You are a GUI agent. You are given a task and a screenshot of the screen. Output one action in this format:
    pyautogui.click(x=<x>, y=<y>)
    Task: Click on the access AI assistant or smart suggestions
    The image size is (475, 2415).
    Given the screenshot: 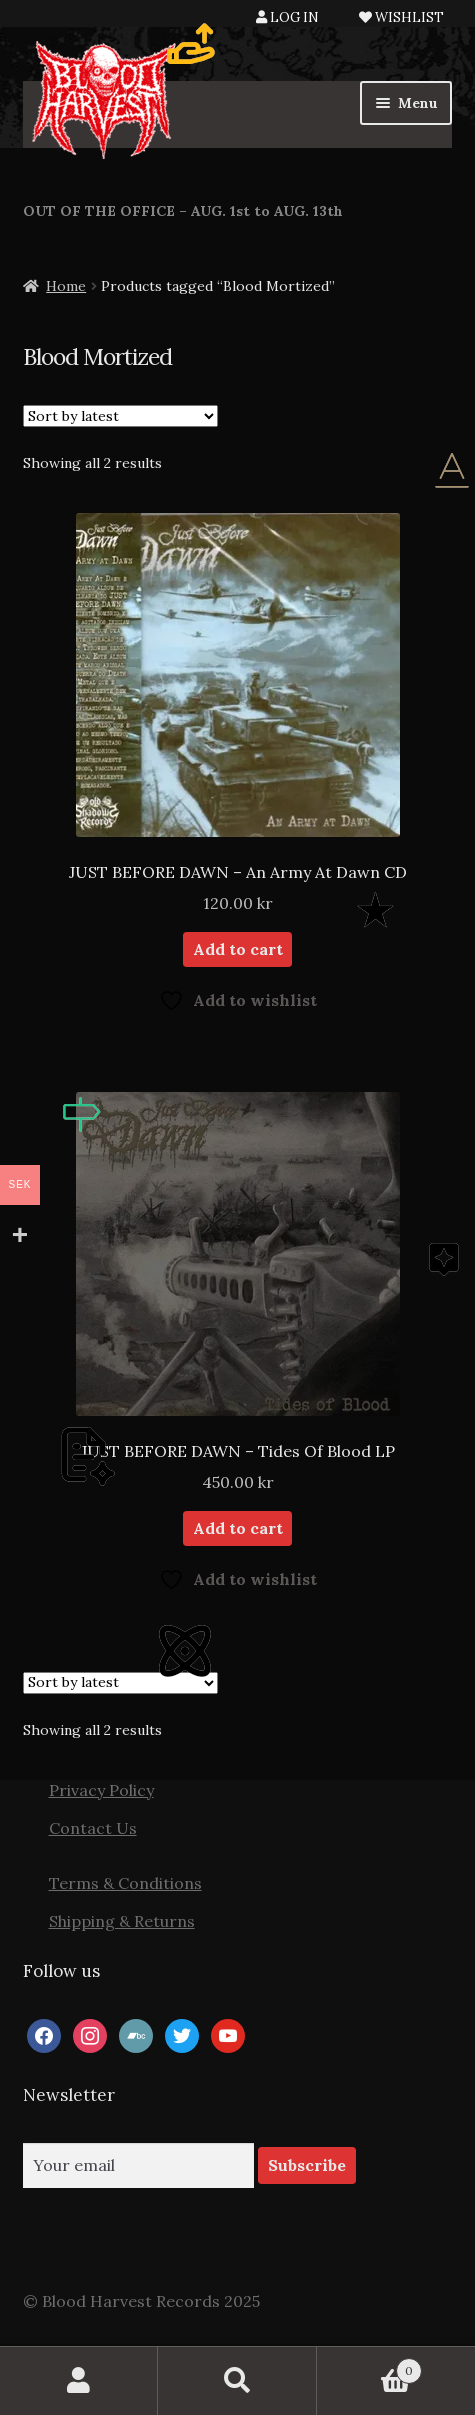 What is the action you would take?
    pyautogui.click(x=444, y=1259)
    